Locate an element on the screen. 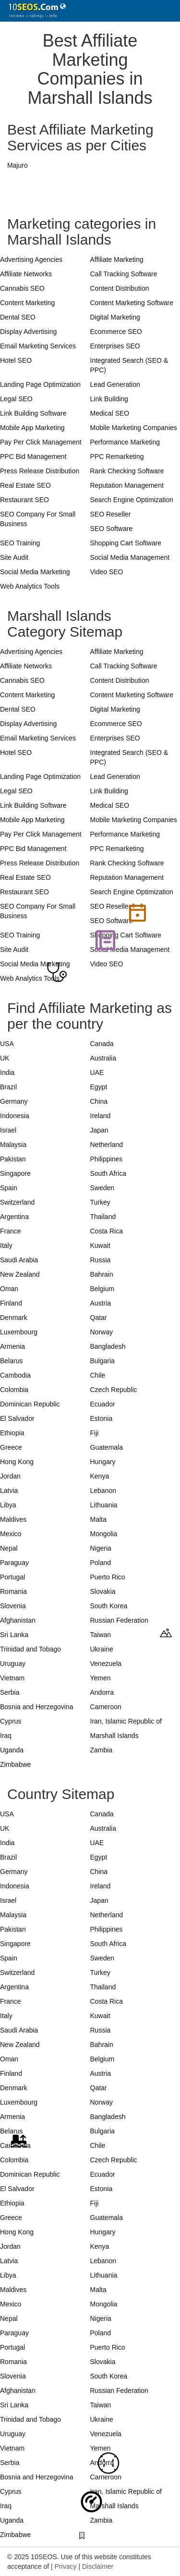  view baseball scores or stats is located at coordinates (108, 2463).